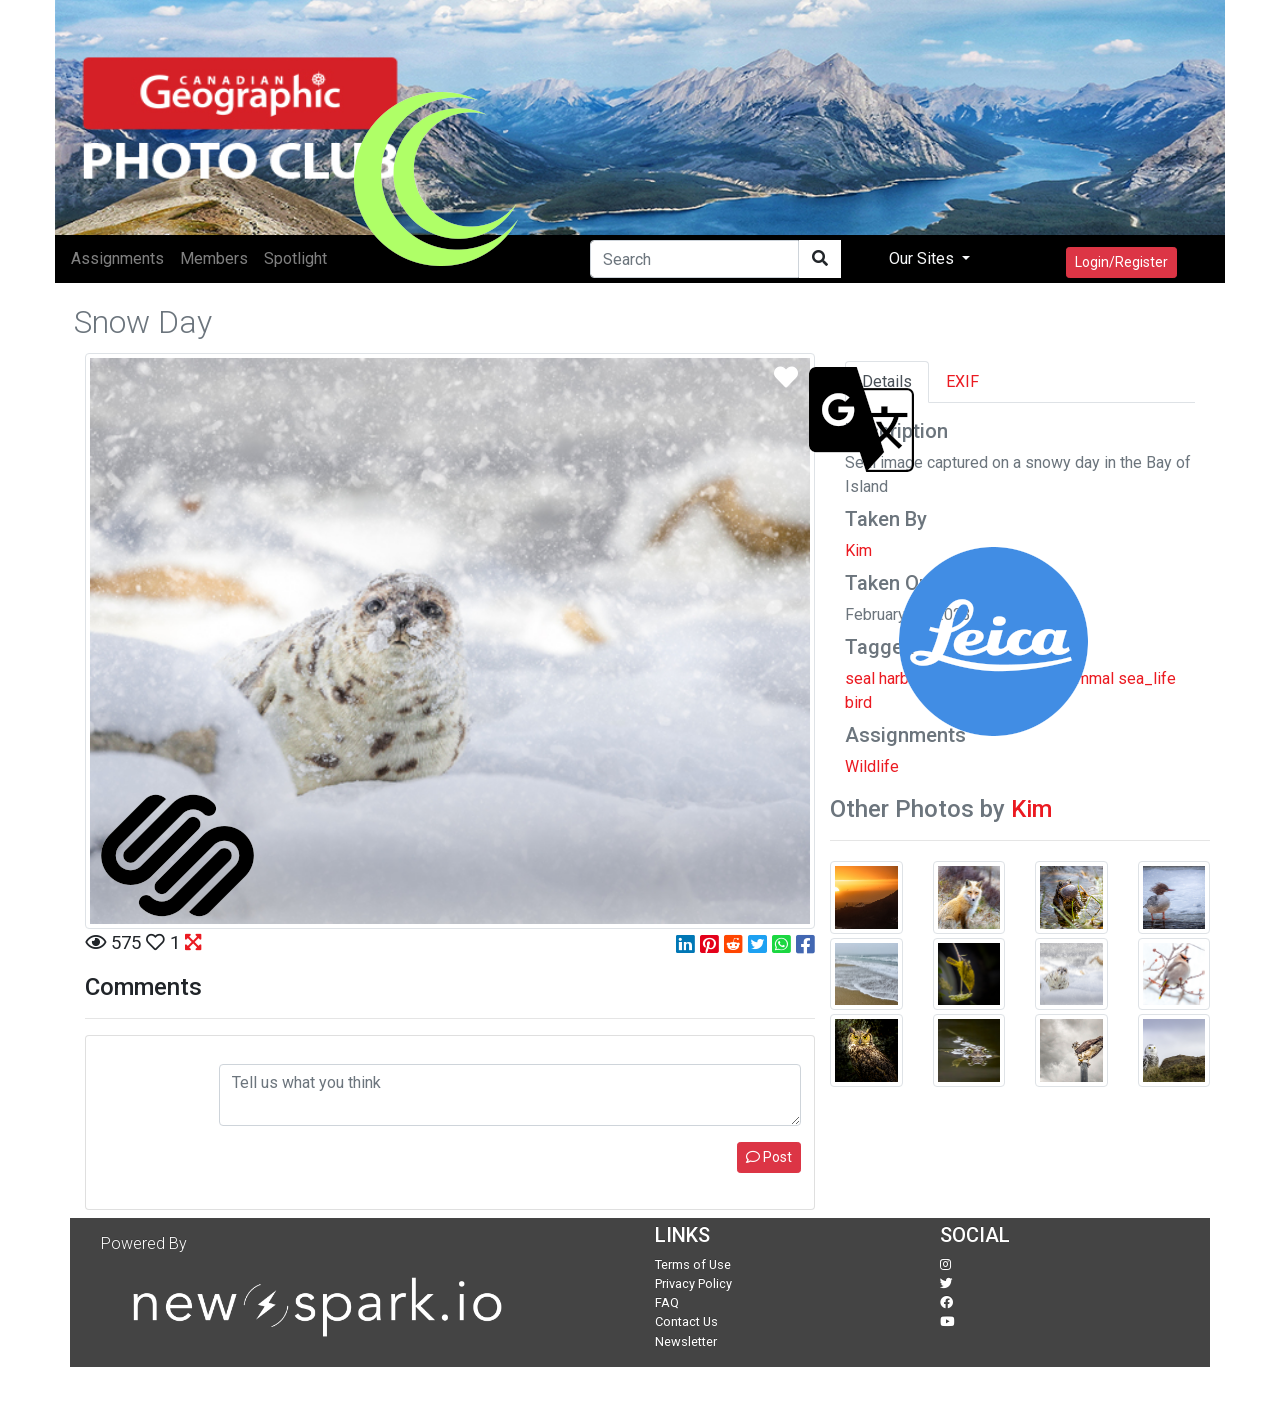  Describe the element at coordinates (177, 855) in the screenshot. I see `squarespace logo` at that location.